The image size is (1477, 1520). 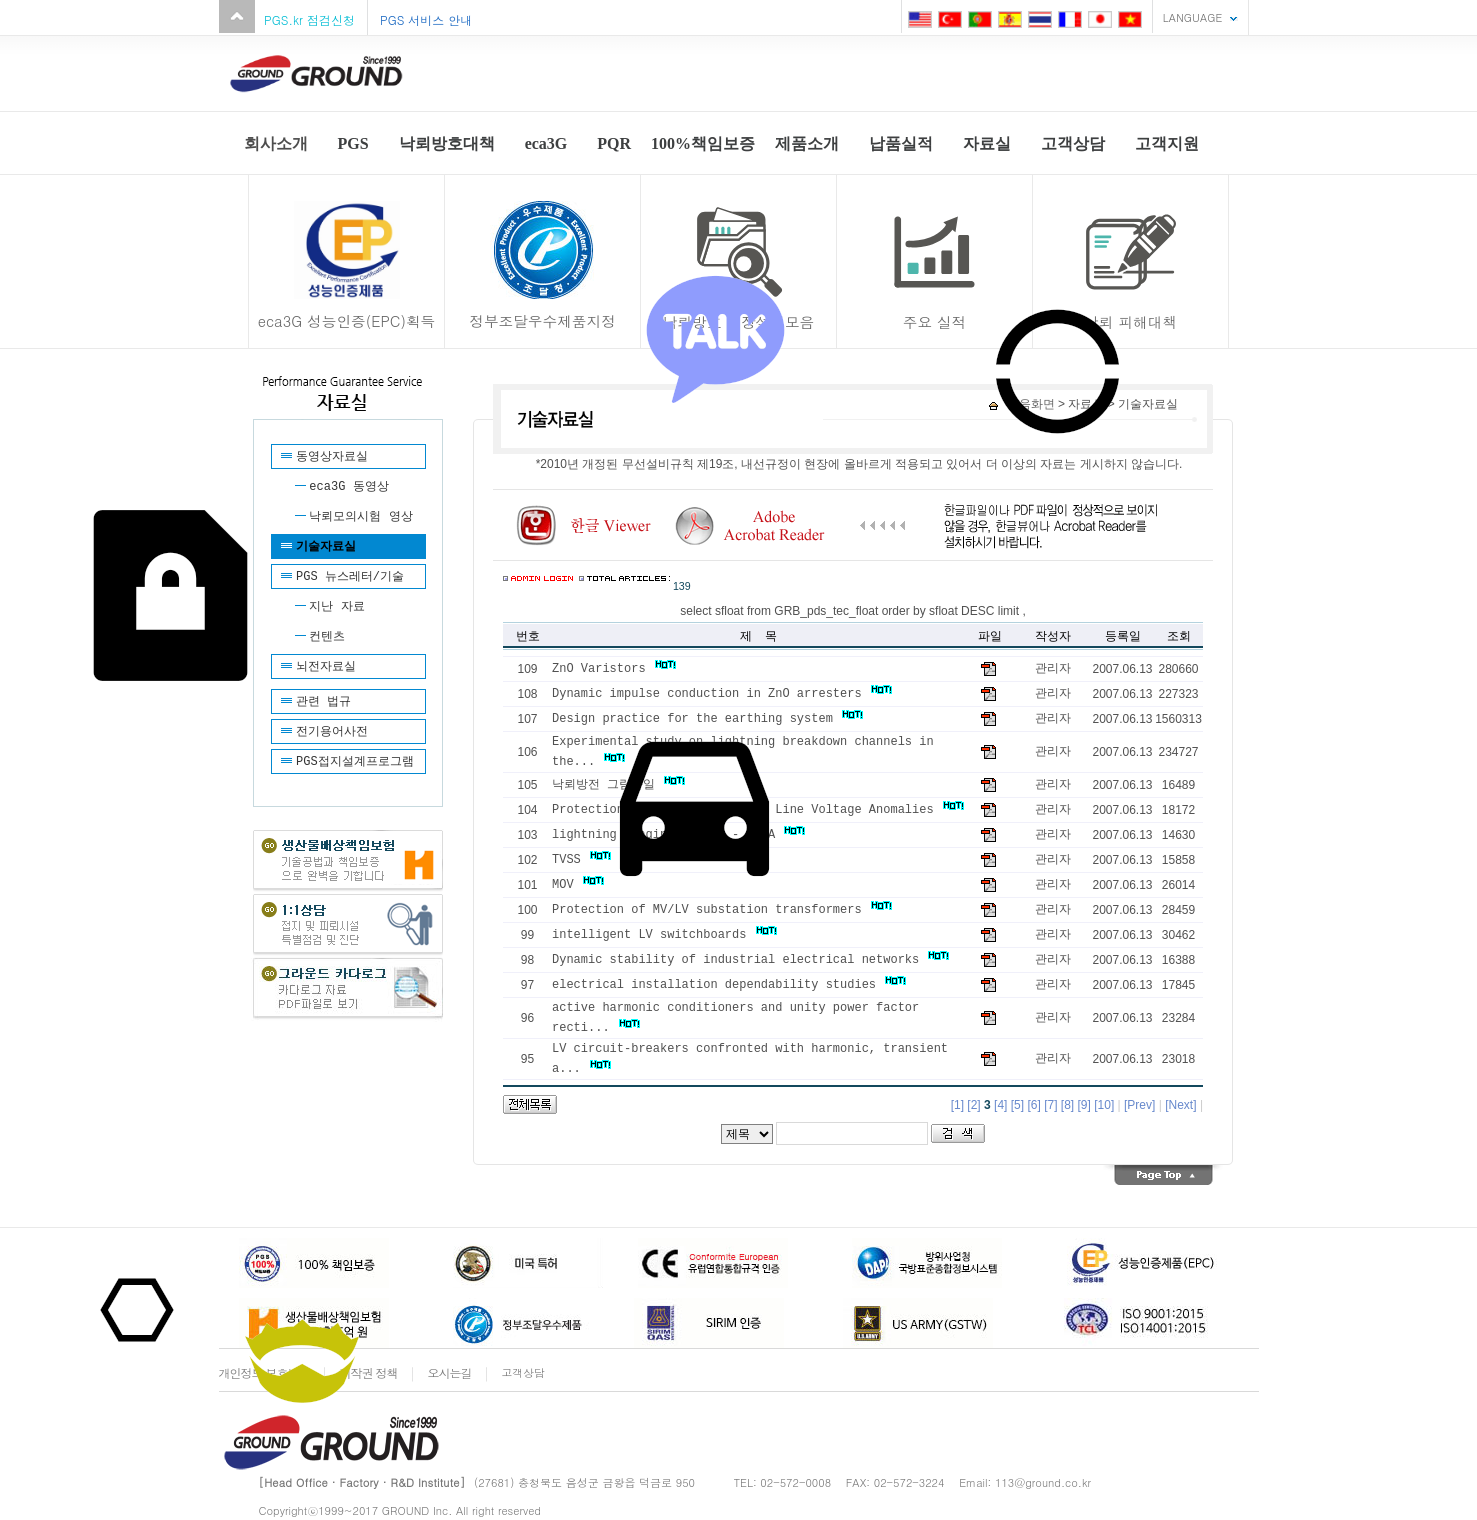 I want to click on open KakaoTalk messaging app, so click(x=715, y=336).